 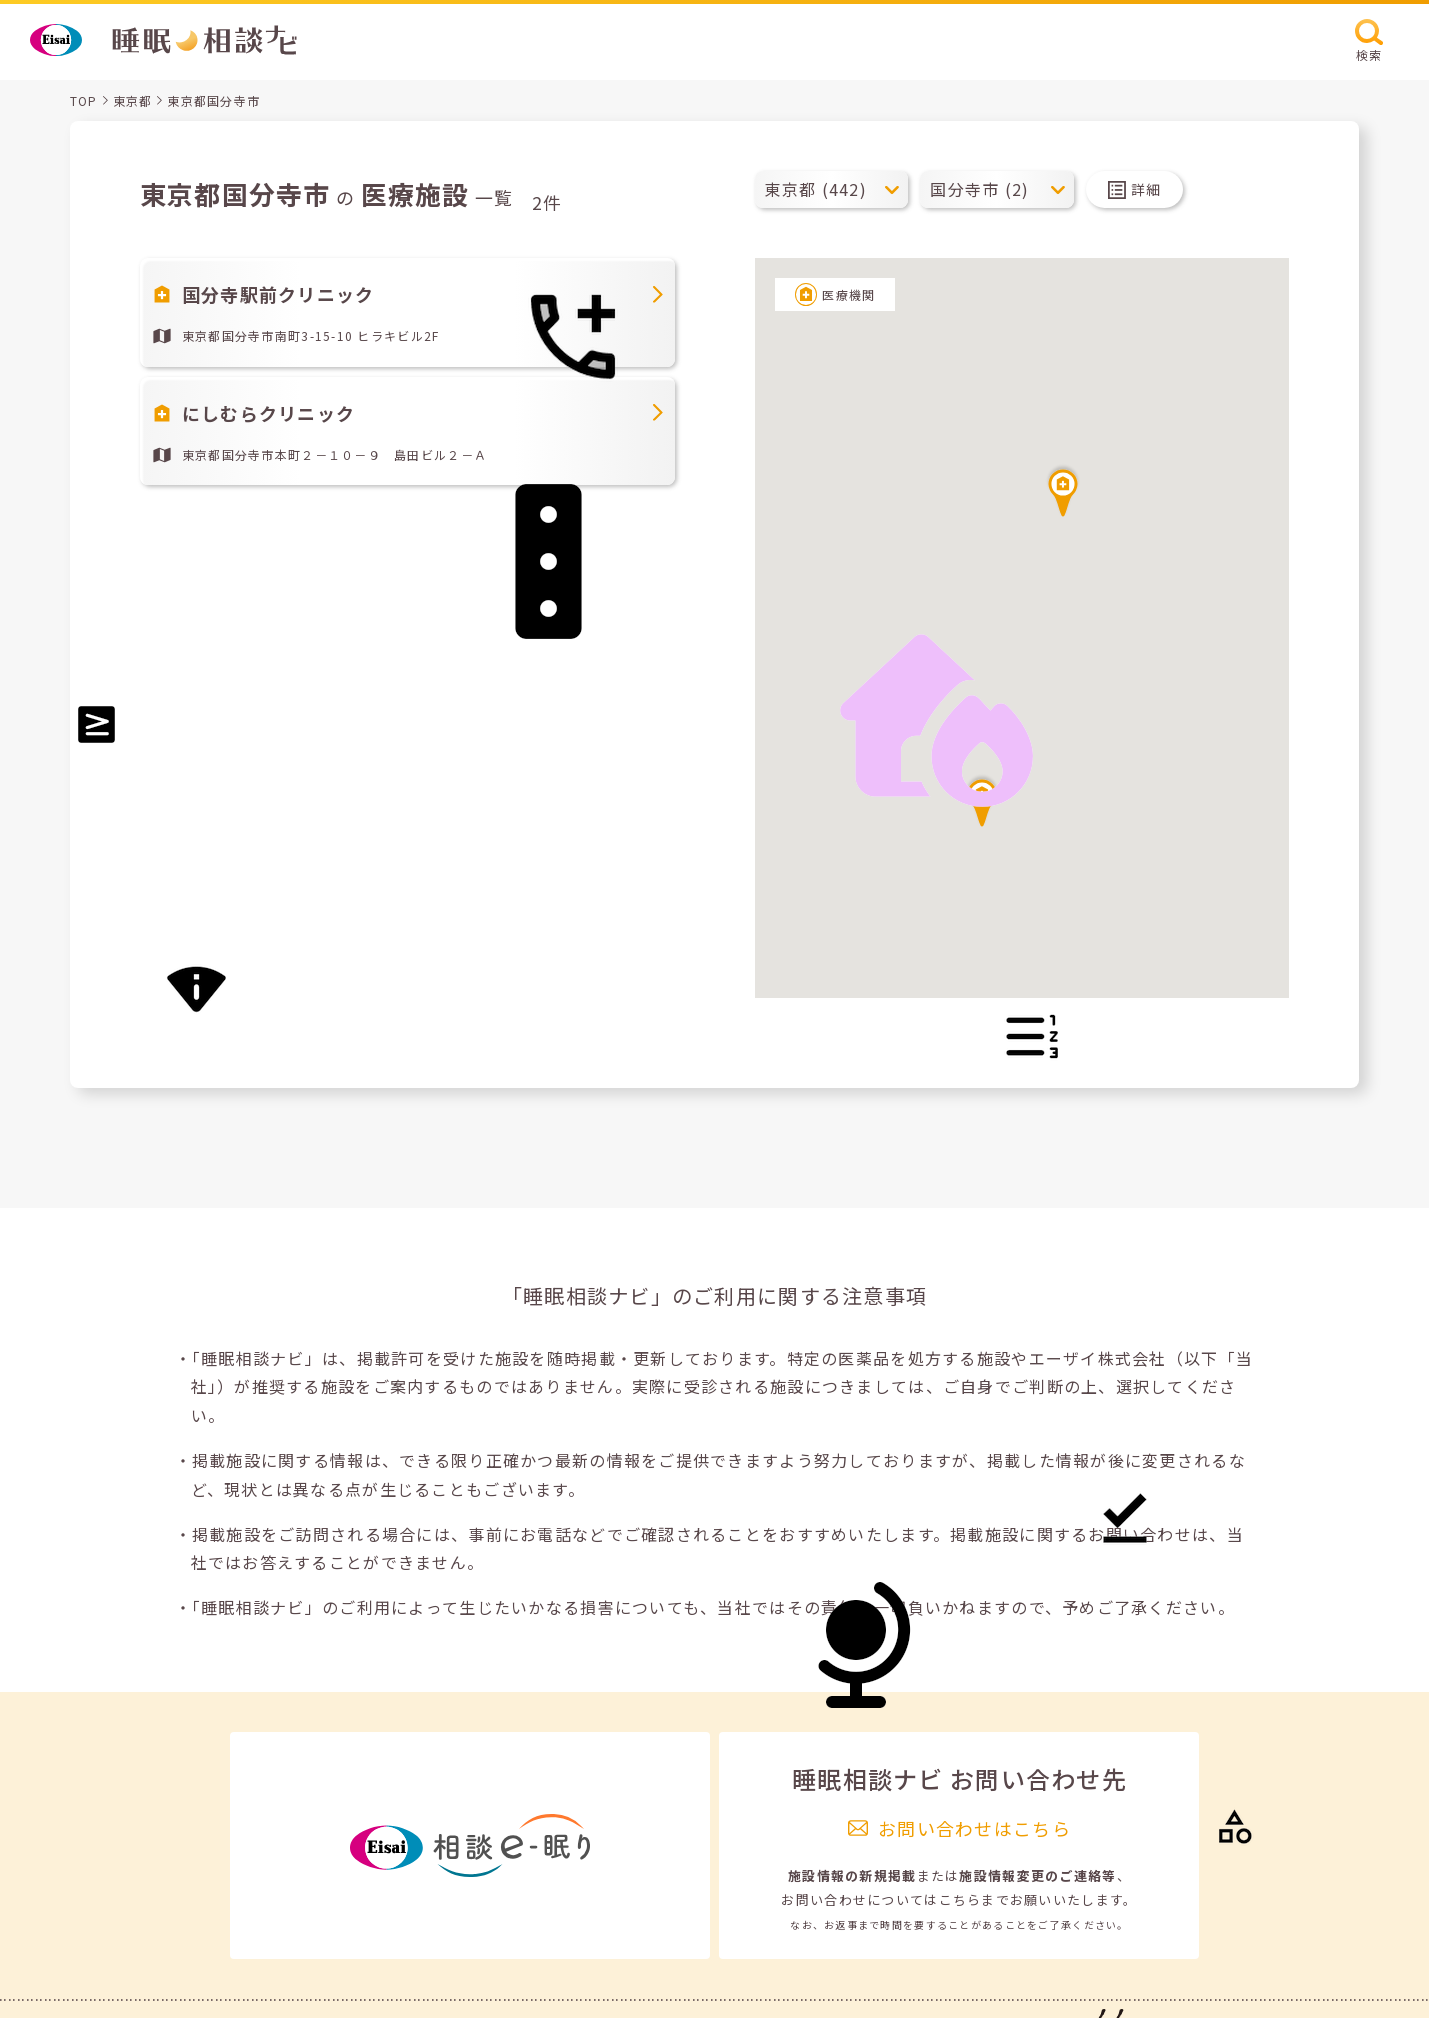 What do you see at coordinates (862, 1648) in the screenshot?
I see `switch to global or worldwide view` at bounding box center [862, 1648].